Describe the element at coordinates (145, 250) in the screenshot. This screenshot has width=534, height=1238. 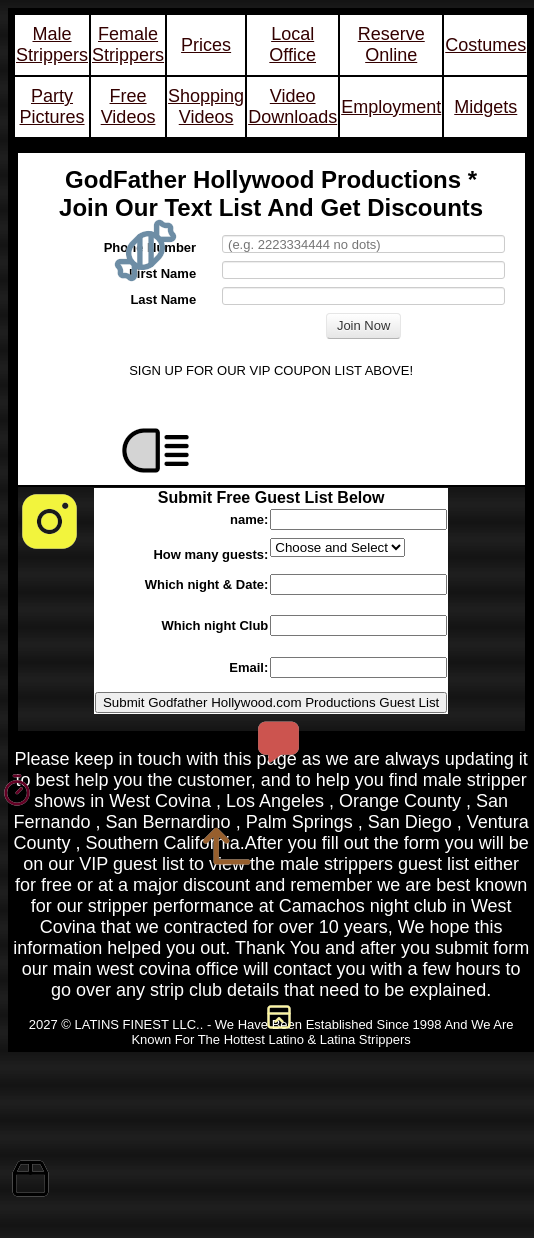
I see `access candy crush or similar game` at that location.